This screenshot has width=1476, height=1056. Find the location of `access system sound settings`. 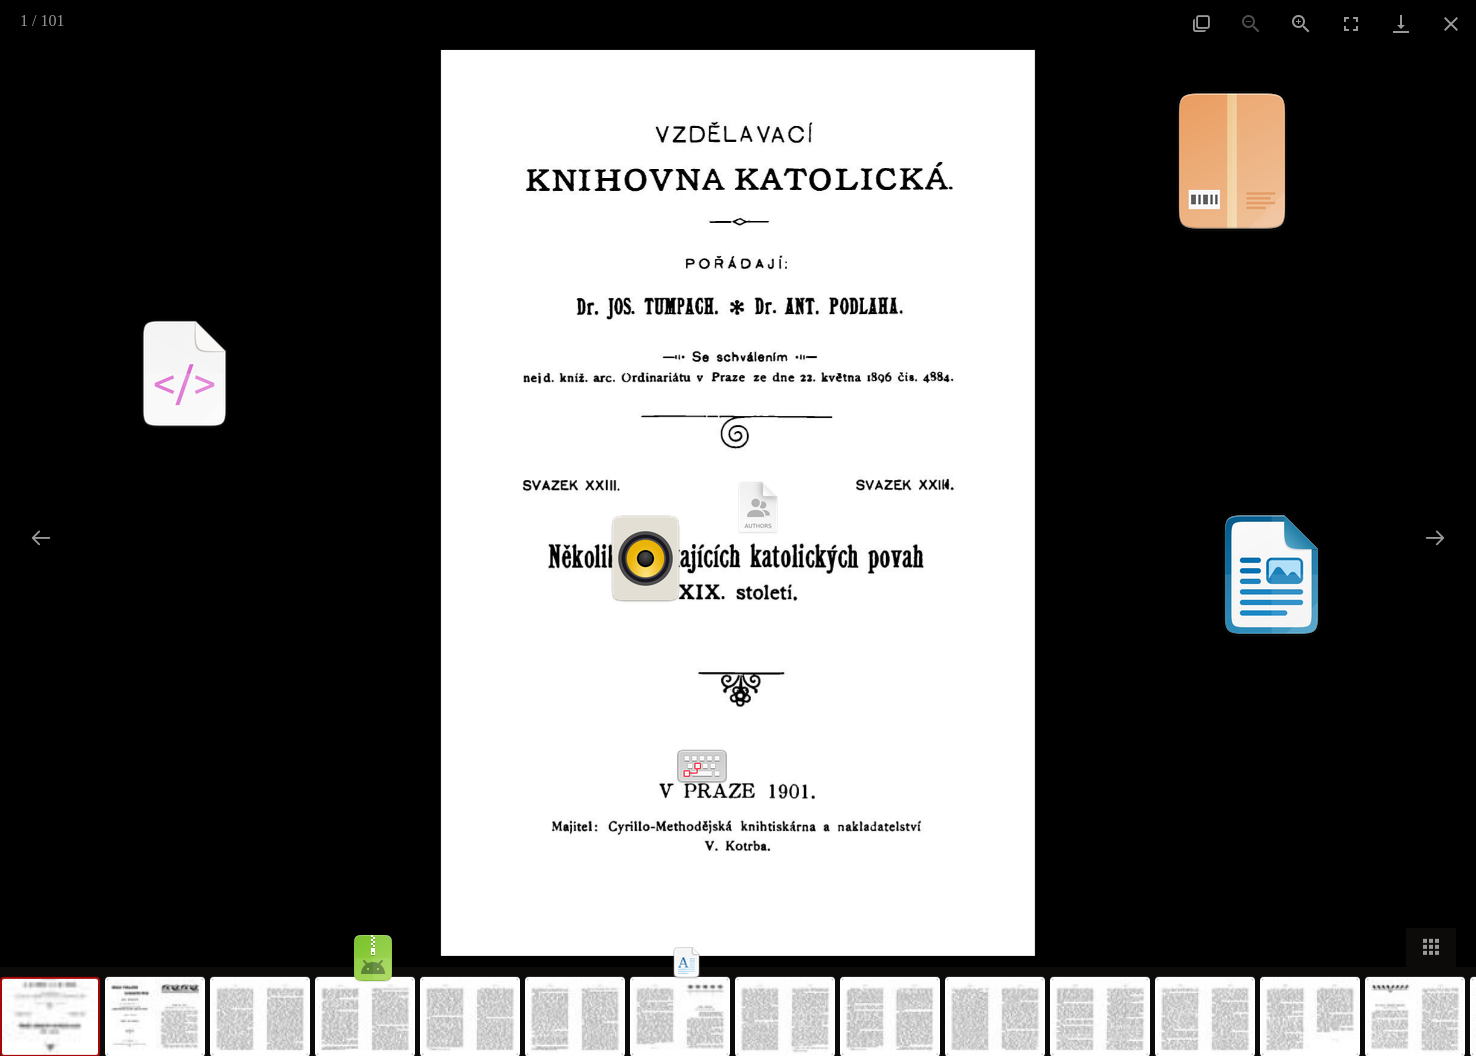

access system sound settings is located at coordinates (645, 558).